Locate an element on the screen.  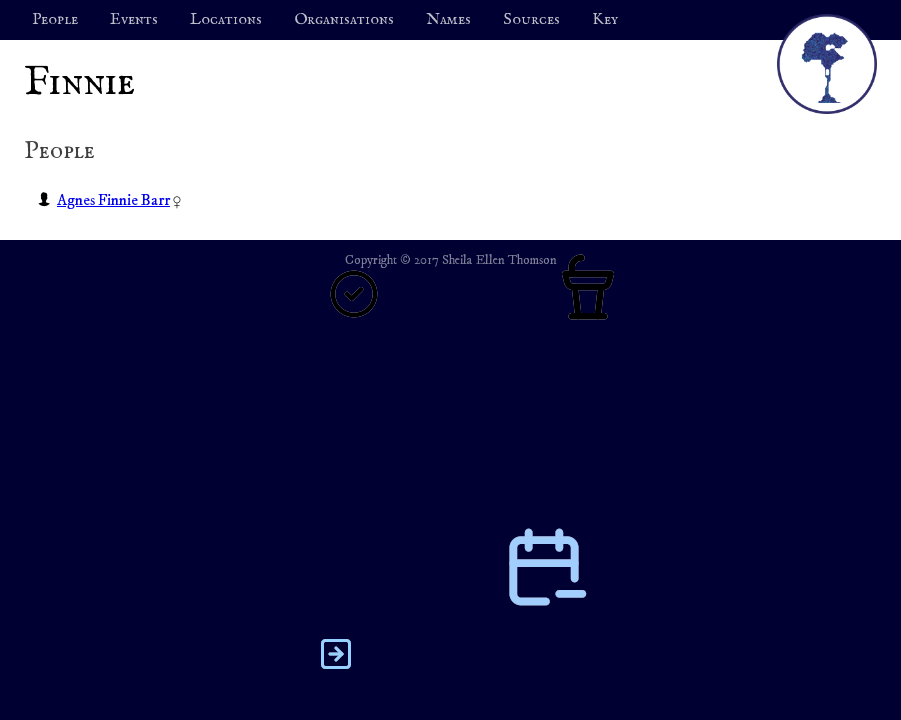
indicates a completed or successful action is located at coordinates (354, 294).